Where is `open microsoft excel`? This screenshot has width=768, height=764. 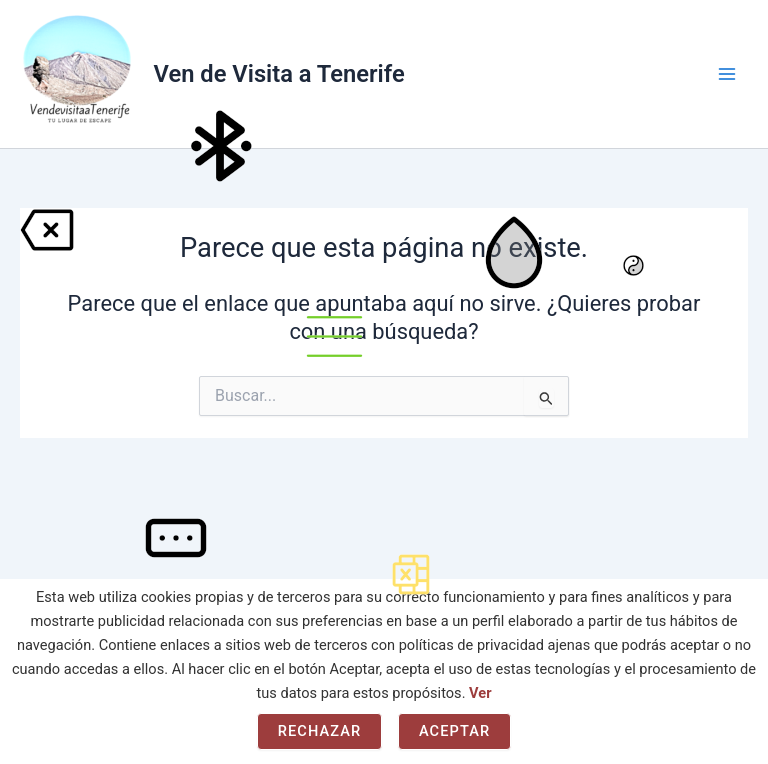 open microsoft excel is located at coordinates (412, 574).